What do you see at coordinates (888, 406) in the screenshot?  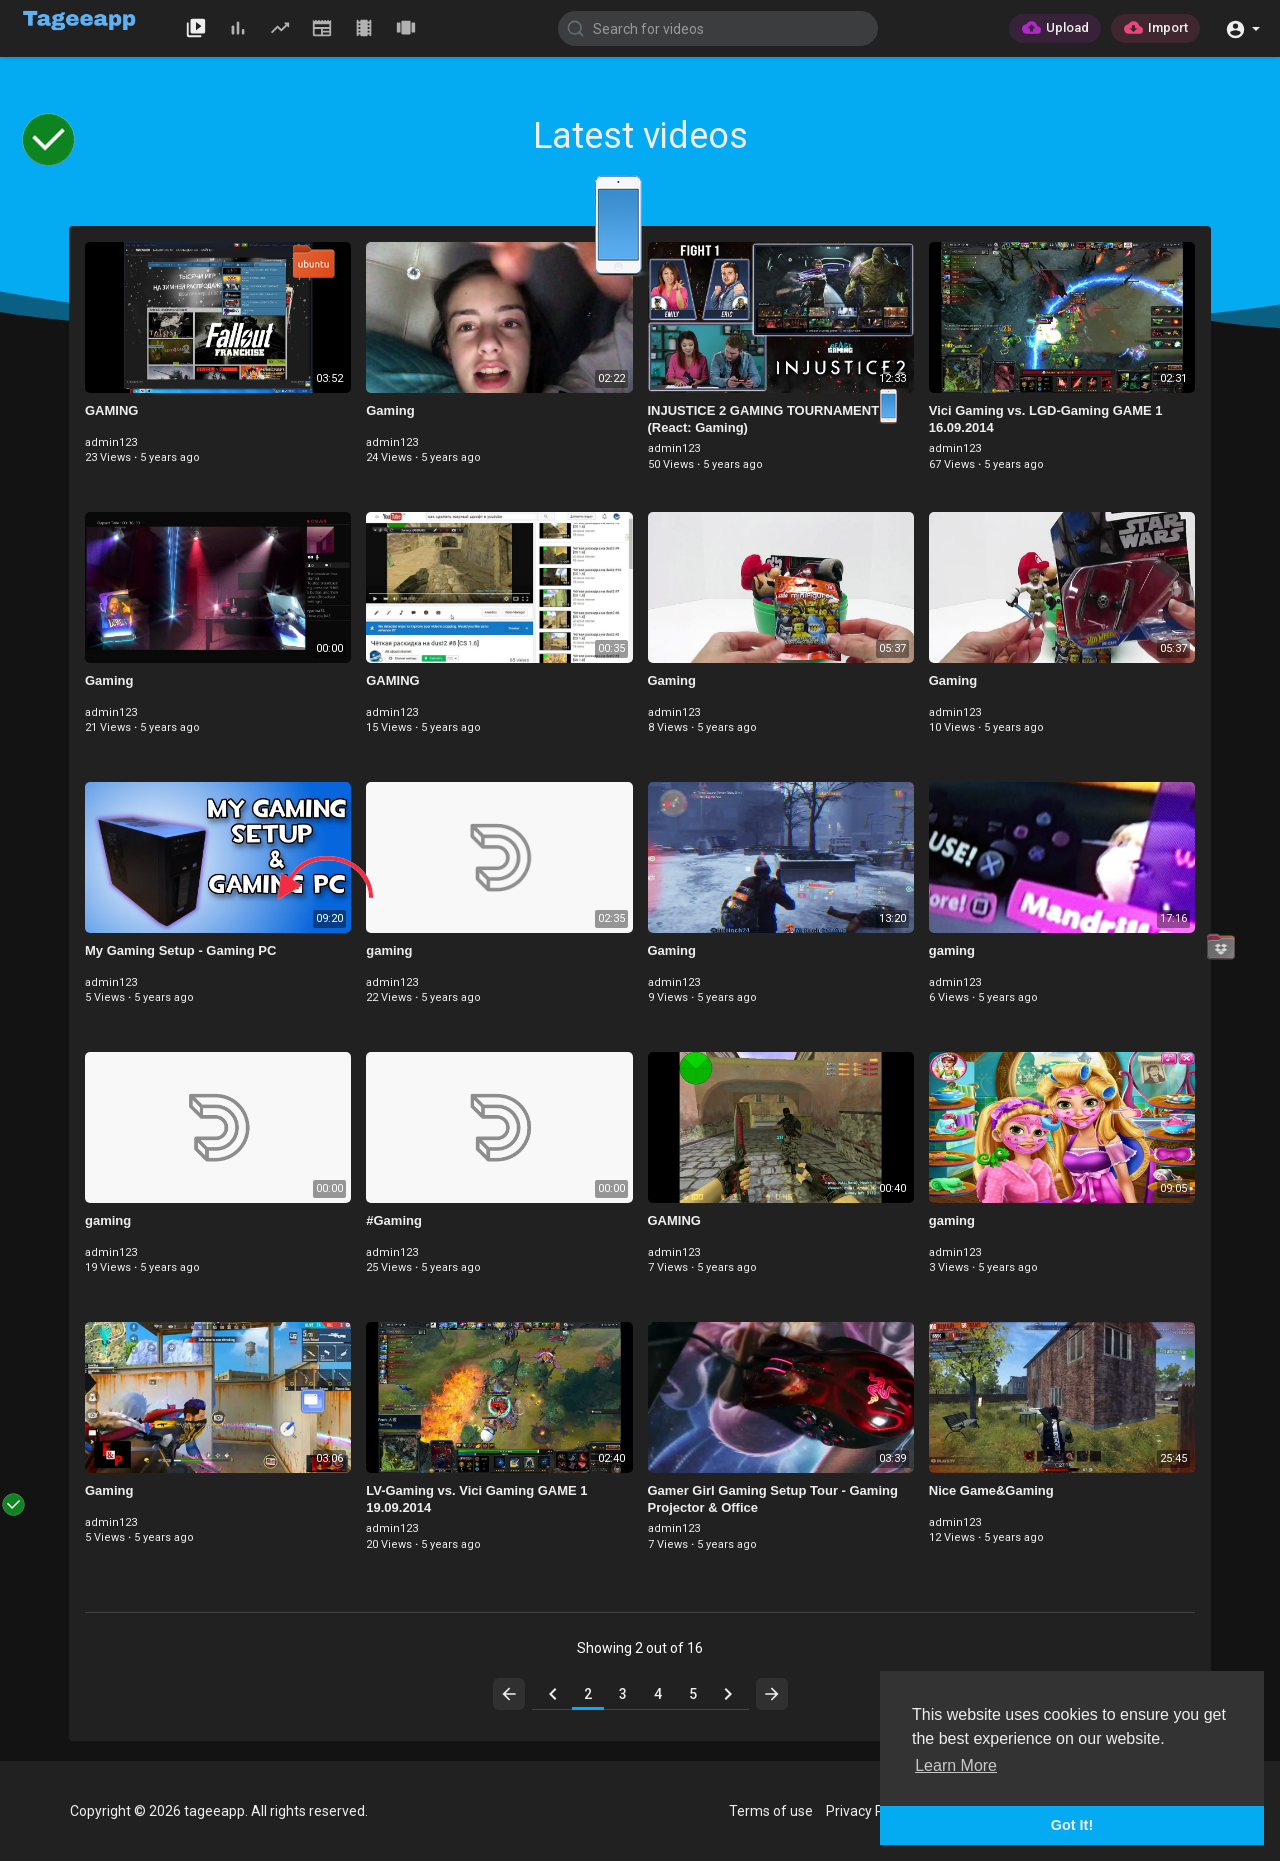 I see `iPod touch device connected to this computer` at bounding box center [888, 406].